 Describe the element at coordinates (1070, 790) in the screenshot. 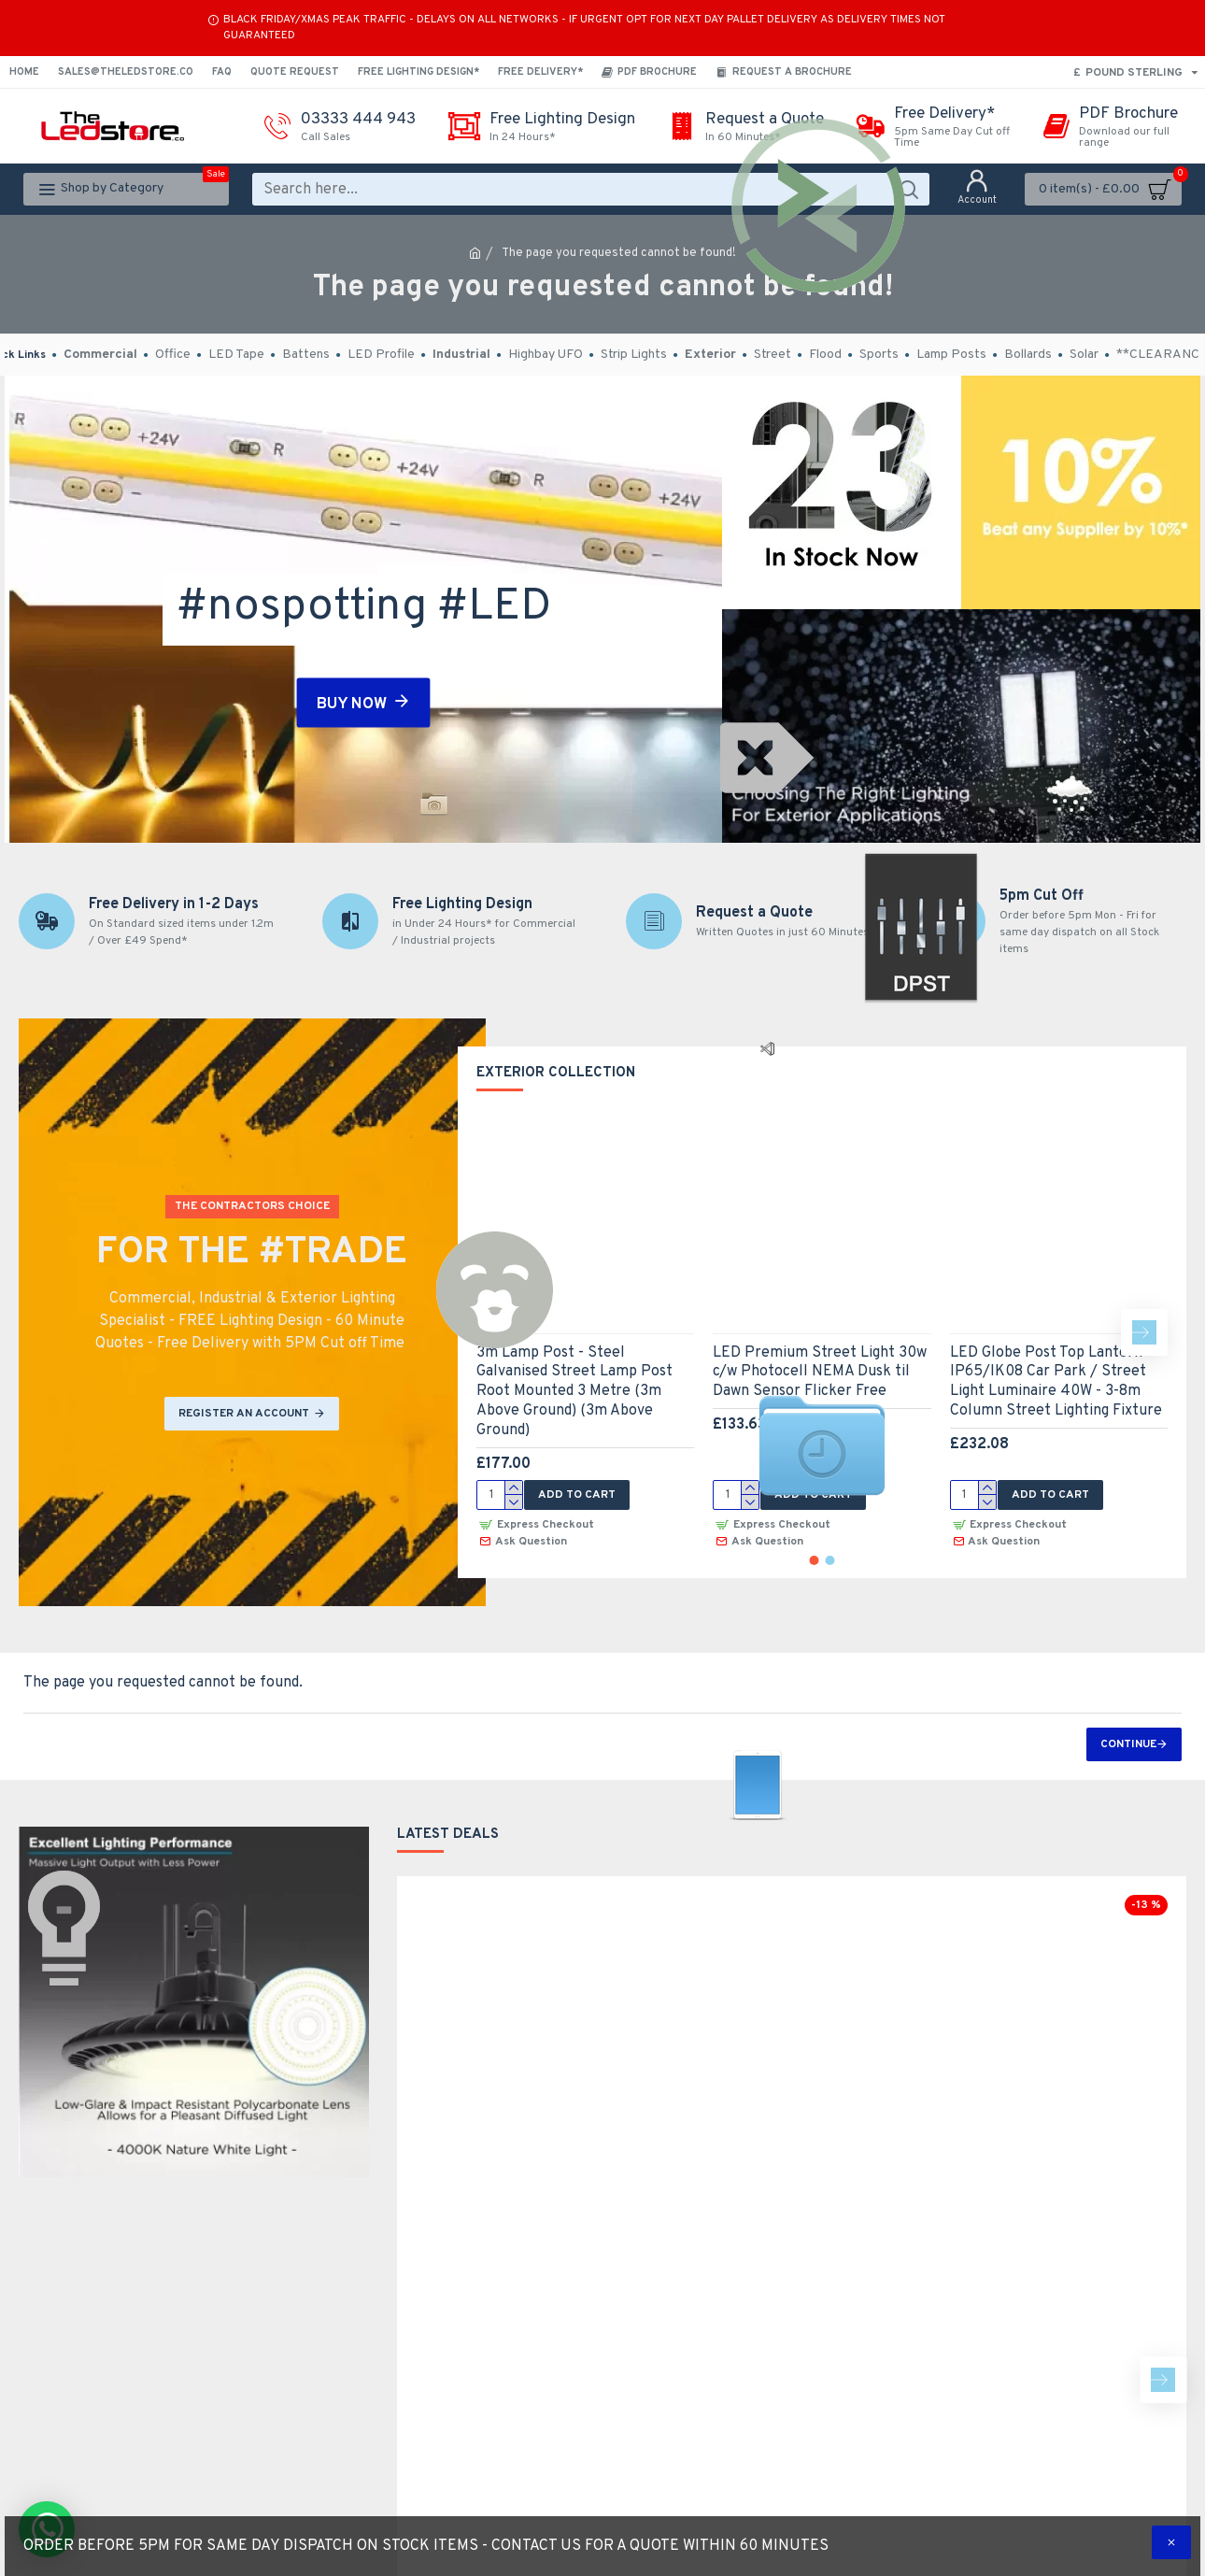

I see `indicates snowy weather conditions` at that location.